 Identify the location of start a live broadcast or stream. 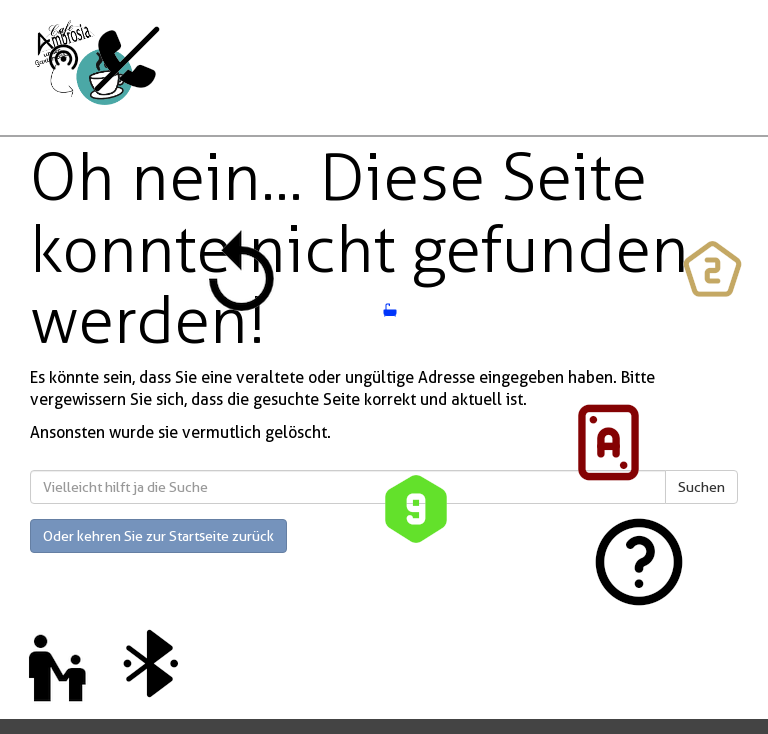
(63, 57).